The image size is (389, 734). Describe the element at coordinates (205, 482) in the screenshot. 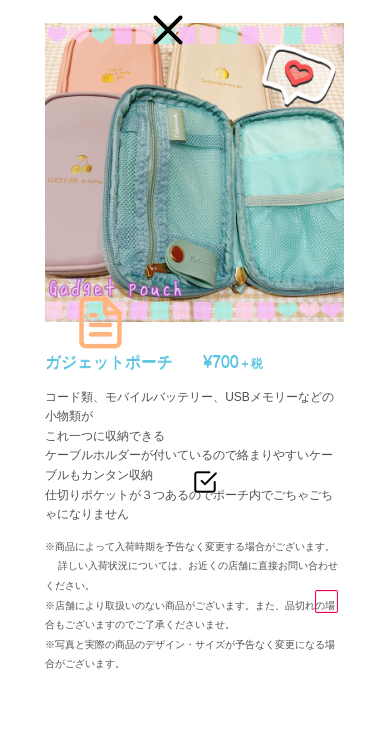

I see `mark item as complete` at that location.